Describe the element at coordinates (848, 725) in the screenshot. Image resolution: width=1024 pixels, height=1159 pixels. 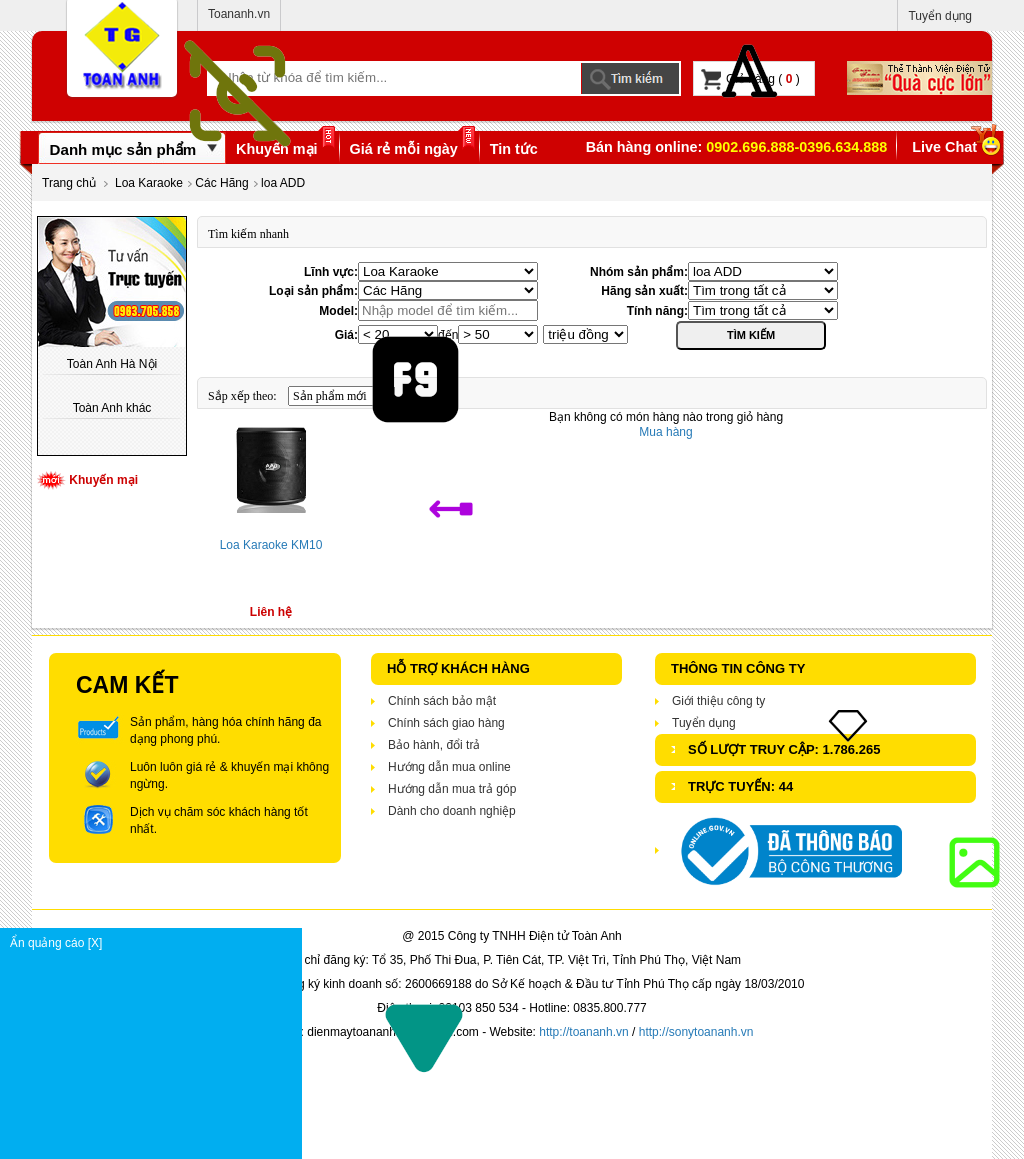
I see `indicates ruby programming language` at that location.